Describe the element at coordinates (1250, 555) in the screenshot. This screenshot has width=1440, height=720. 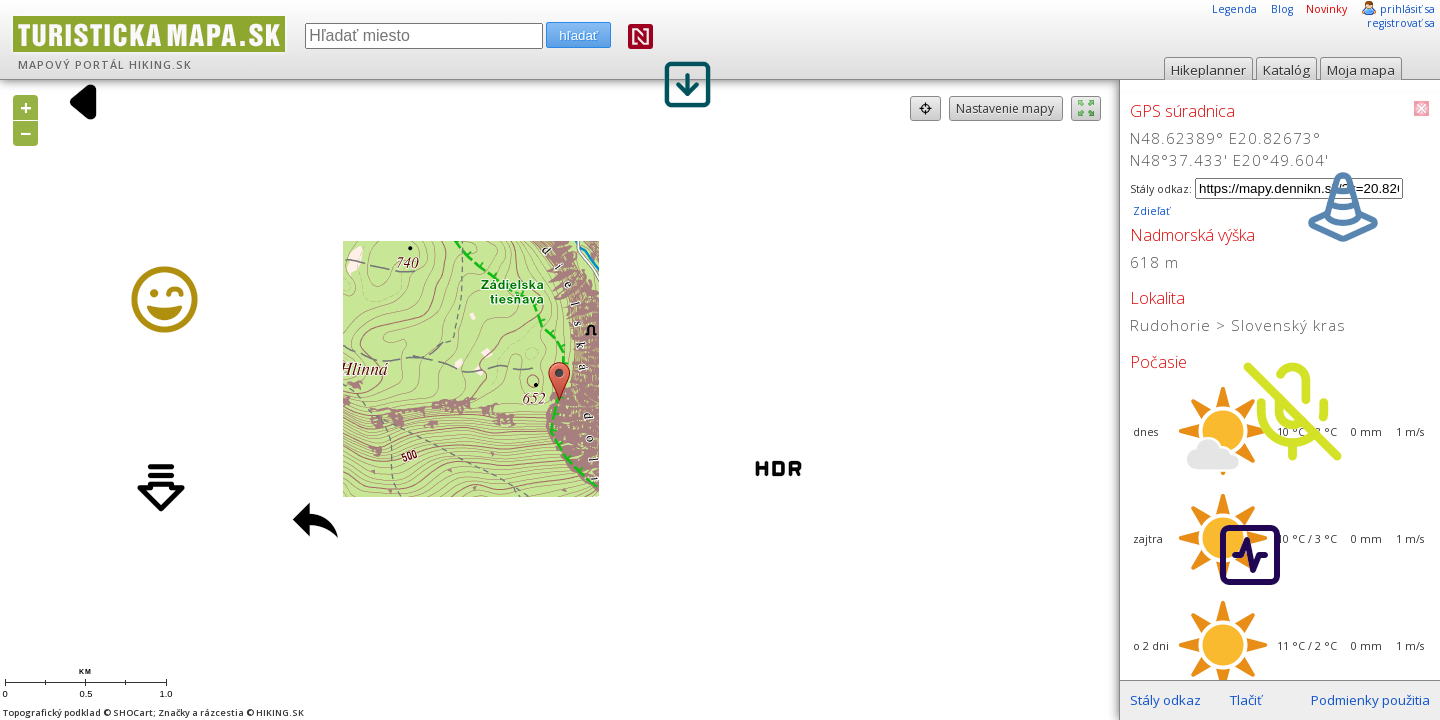
I see `view activity or system status` at that location.